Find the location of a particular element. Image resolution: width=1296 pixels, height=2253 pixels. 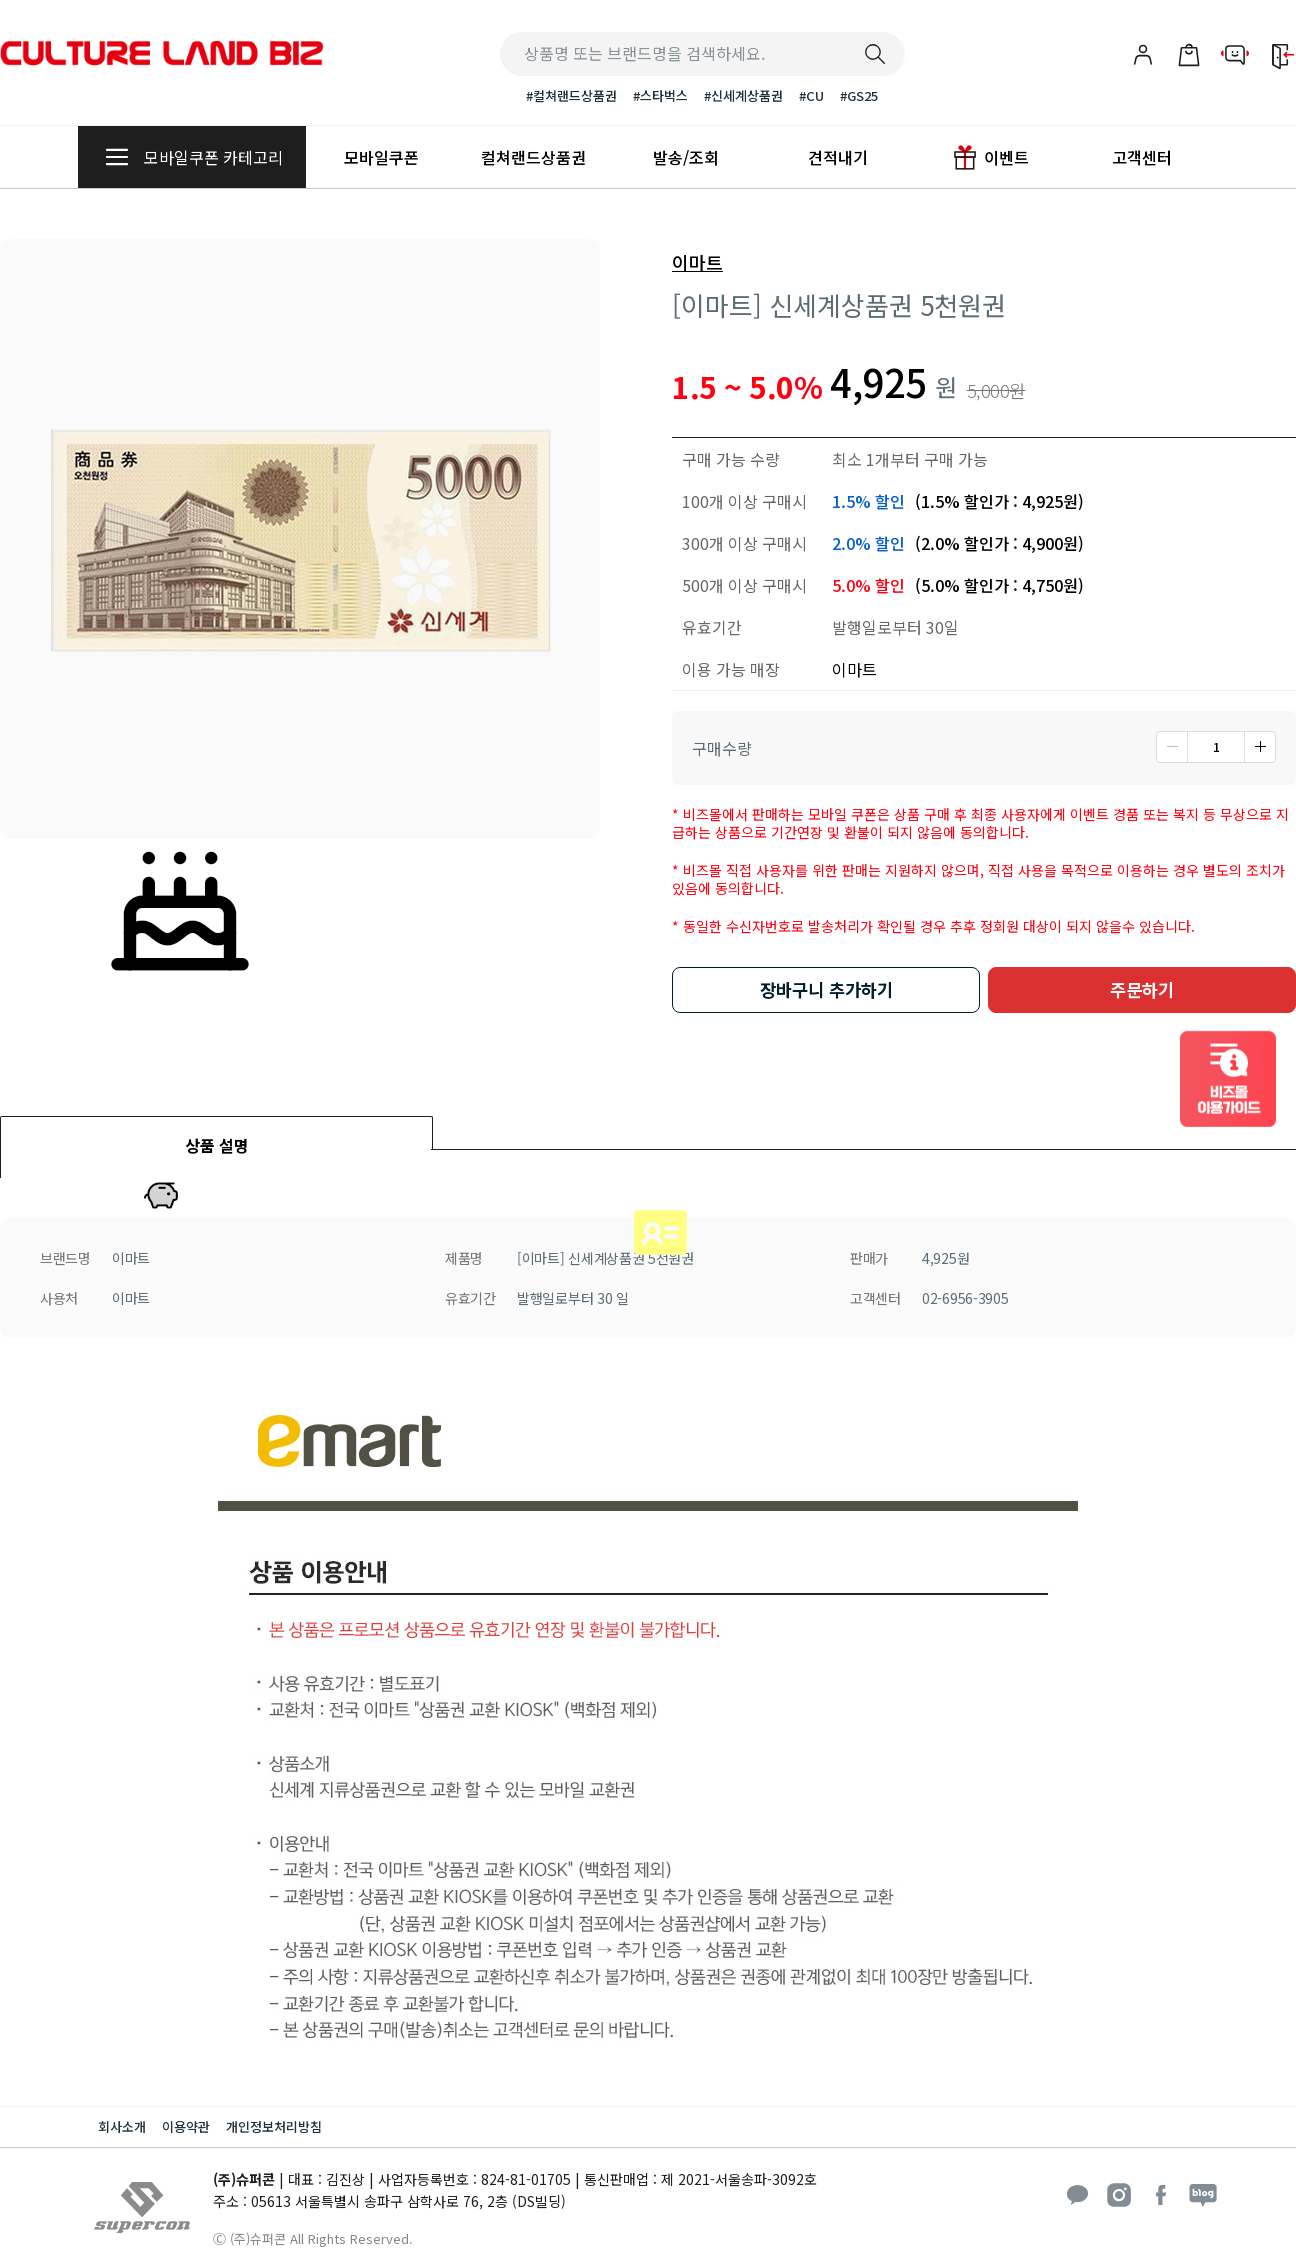

view profile or account details is located at coordinates (660, 1232).